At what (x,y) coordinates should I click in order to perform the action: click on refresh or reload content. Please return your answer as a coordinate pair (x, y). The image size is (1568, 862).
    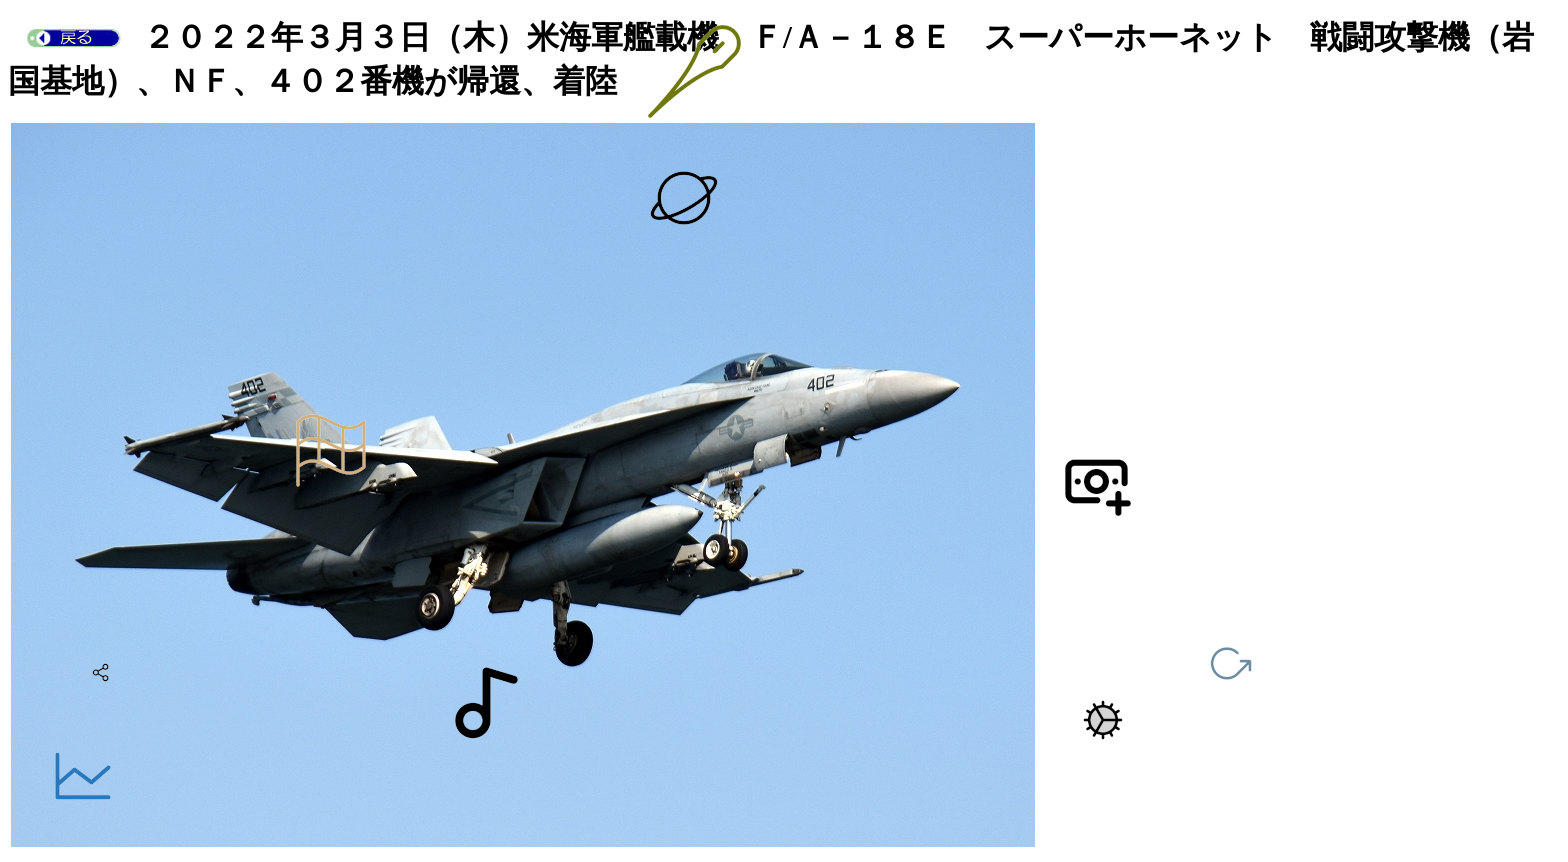
    Looking at the image, I should click on (1231, 663).